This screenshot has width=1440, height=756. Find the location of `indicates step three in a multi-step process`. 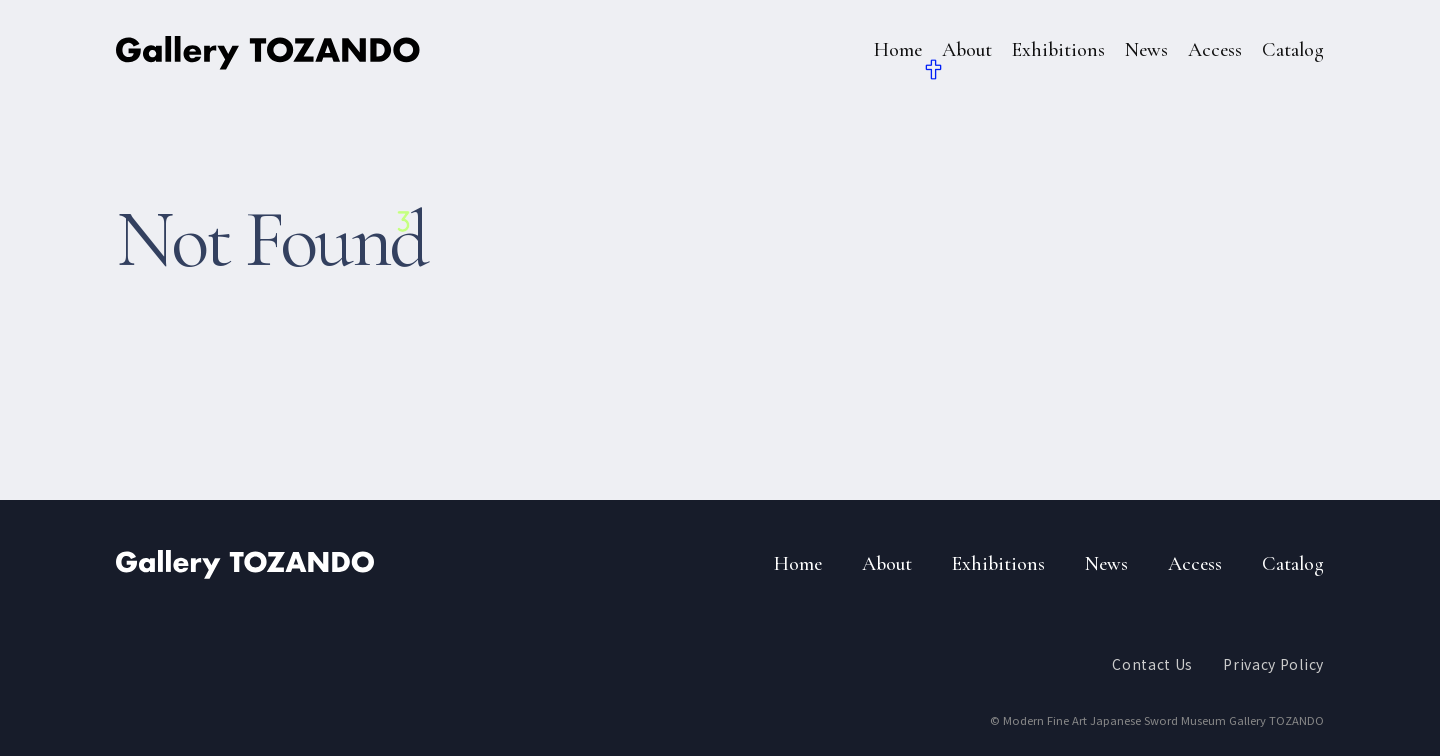

indicates step three in a multi-step process is located at coordinates (403, 221).